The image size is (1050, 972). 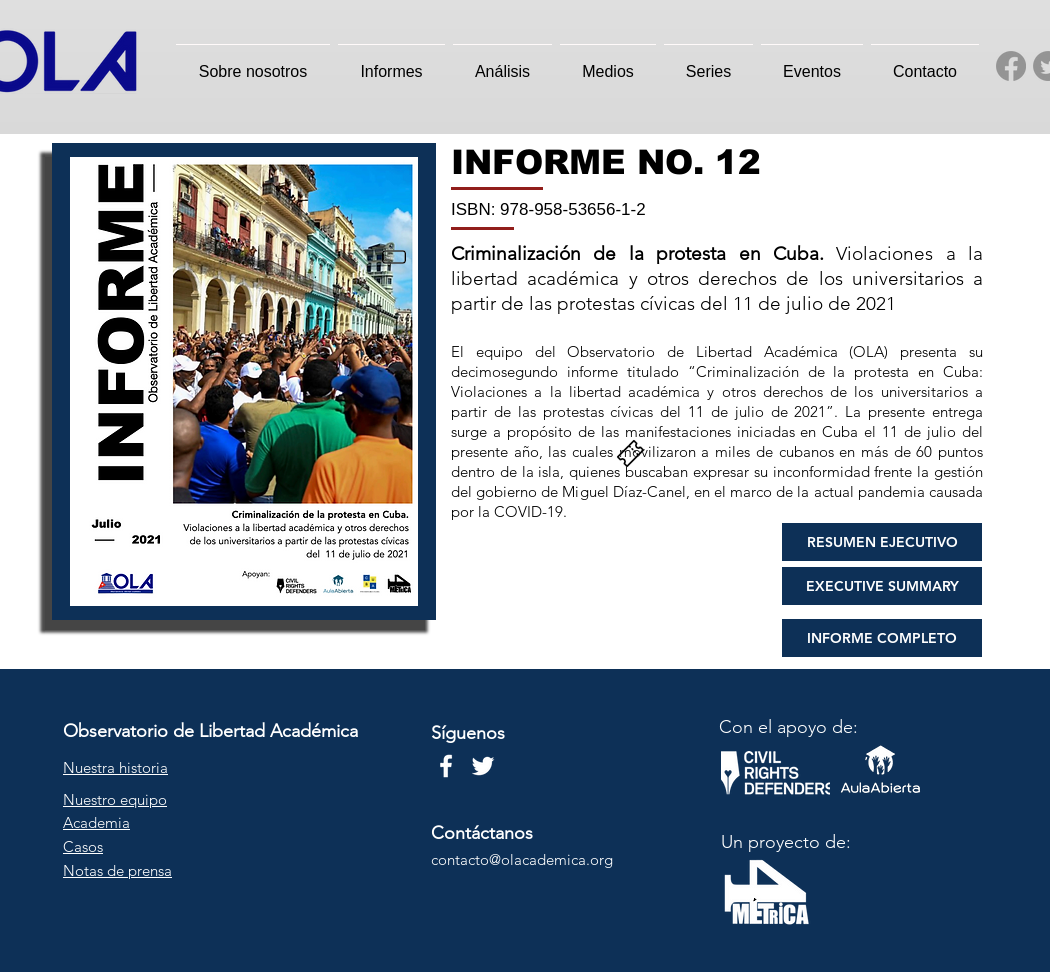 I want to click on rotate device to landscape mode, so click(x=394, y=257).